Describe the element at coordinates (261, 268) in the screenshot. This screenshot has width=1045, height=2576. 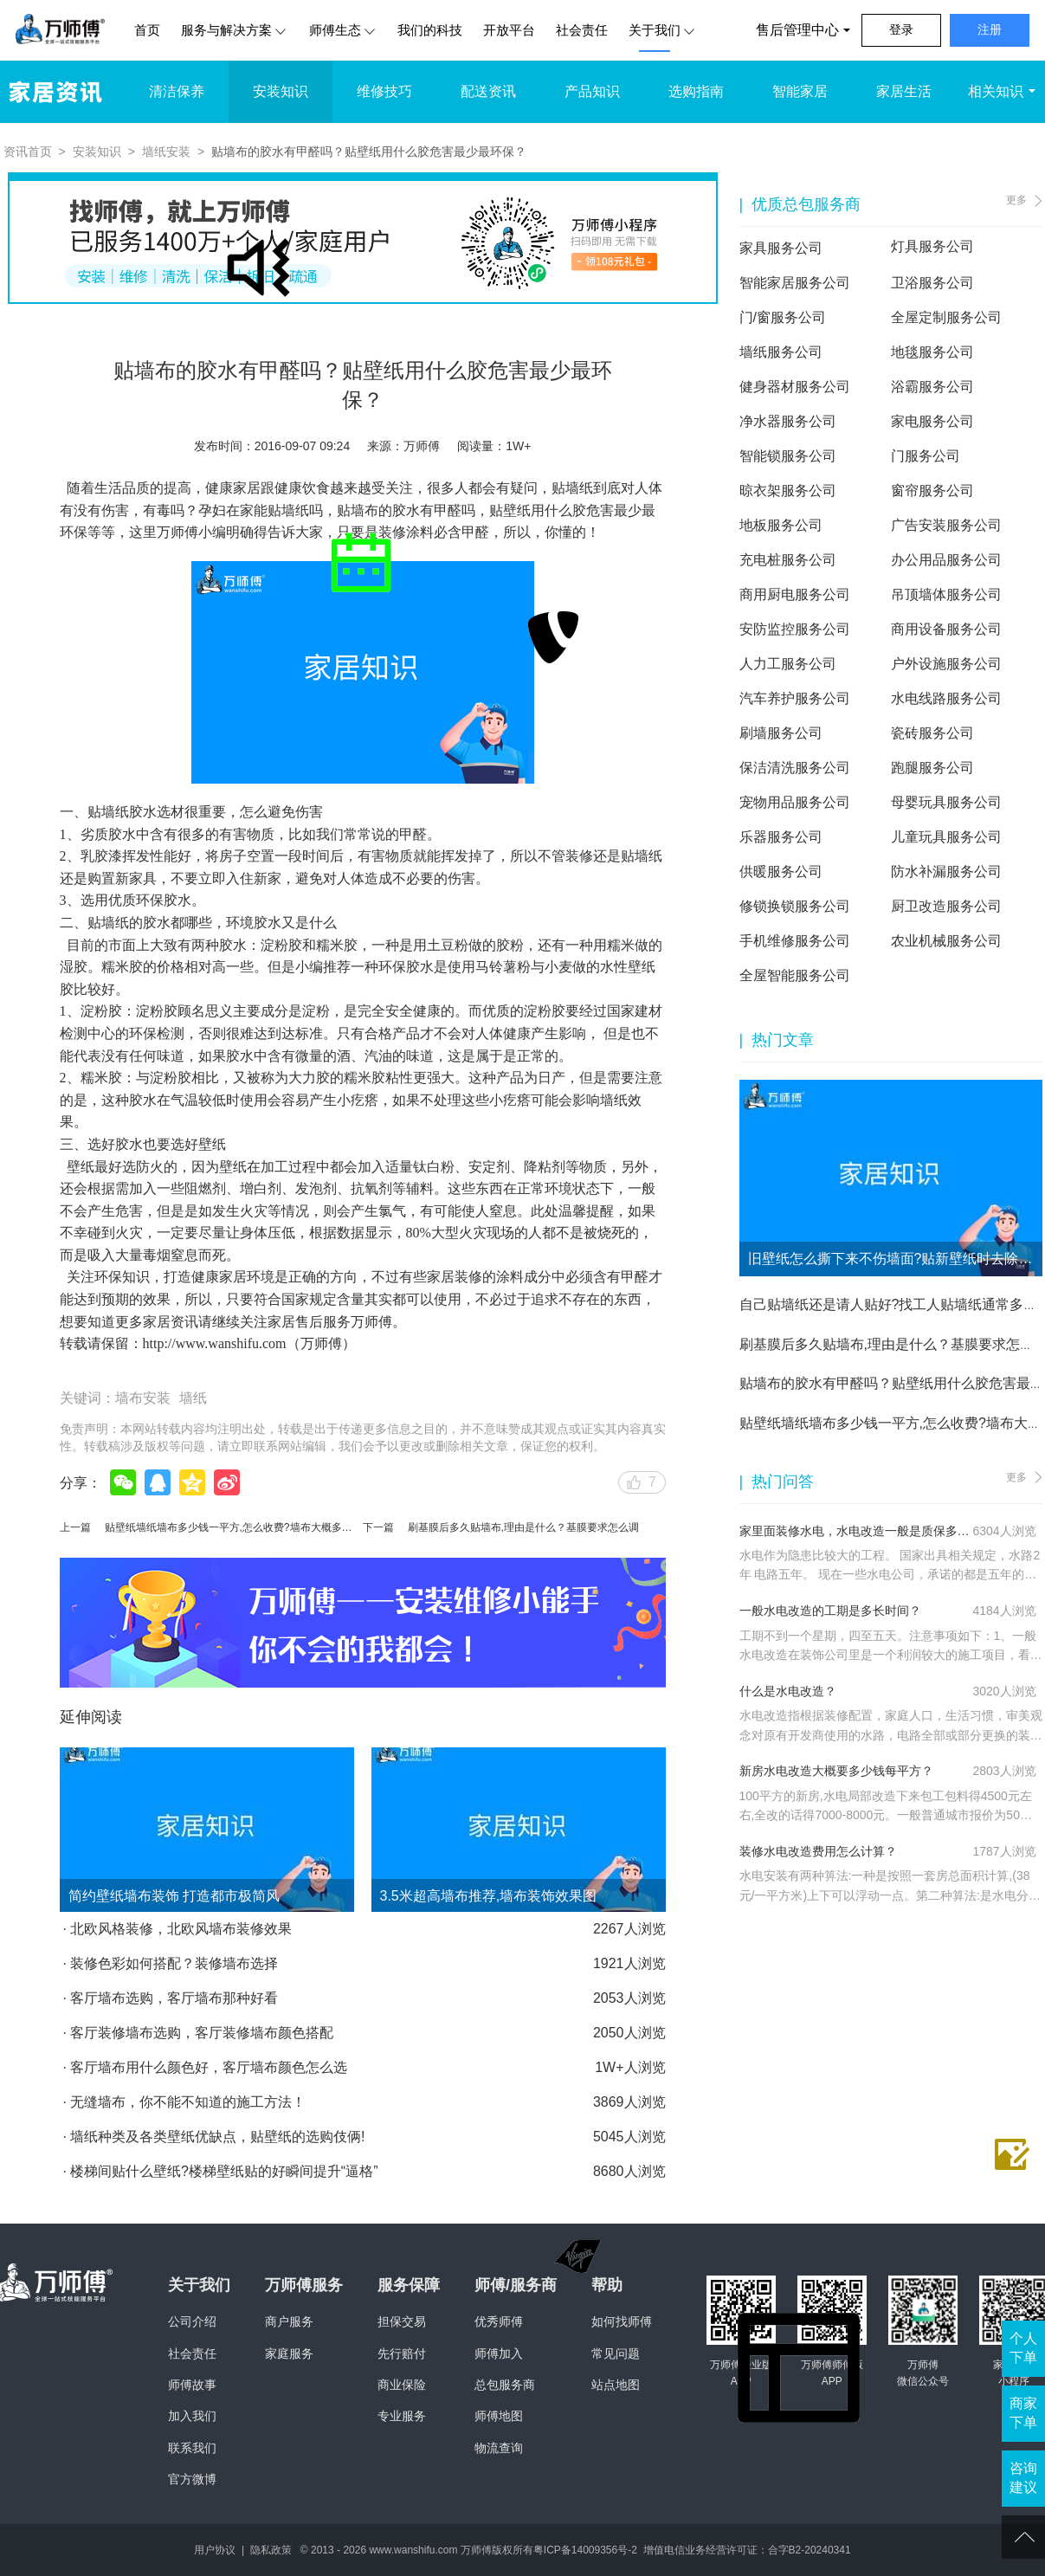
I see `set device to vibrate mode` at that location.